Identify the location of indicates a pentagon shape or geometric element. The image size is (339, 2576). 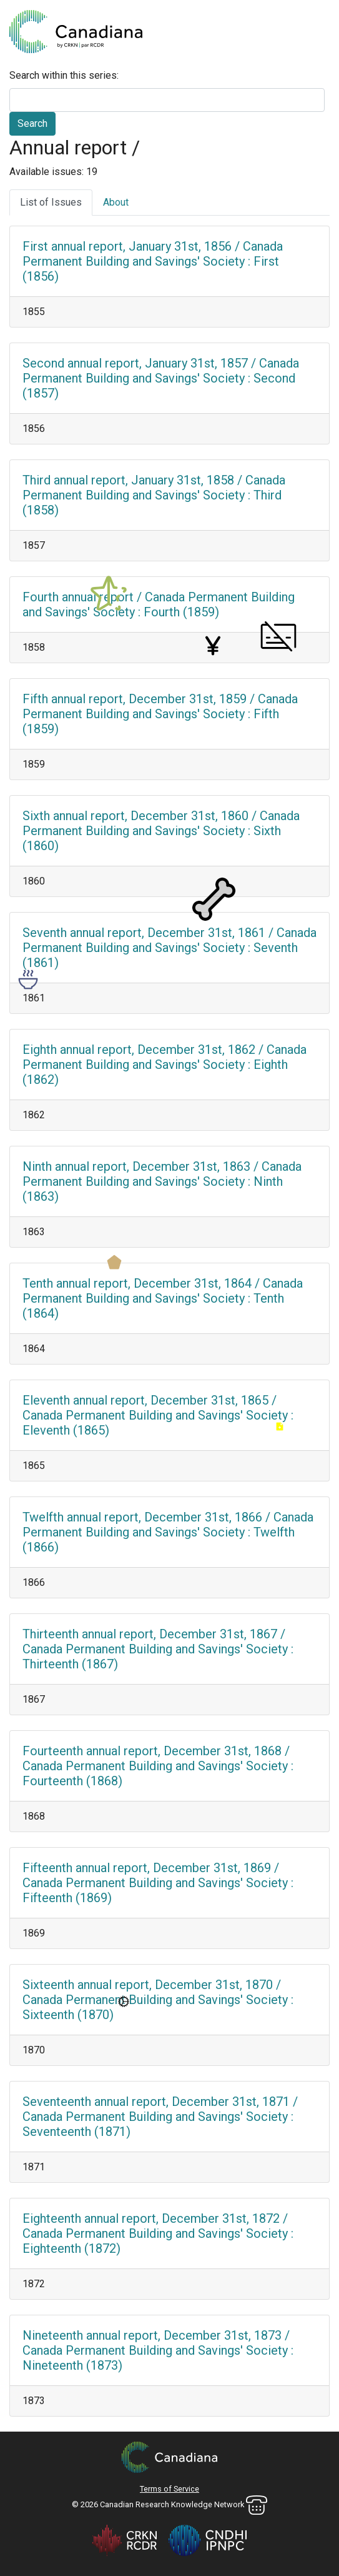
(114, 1263).